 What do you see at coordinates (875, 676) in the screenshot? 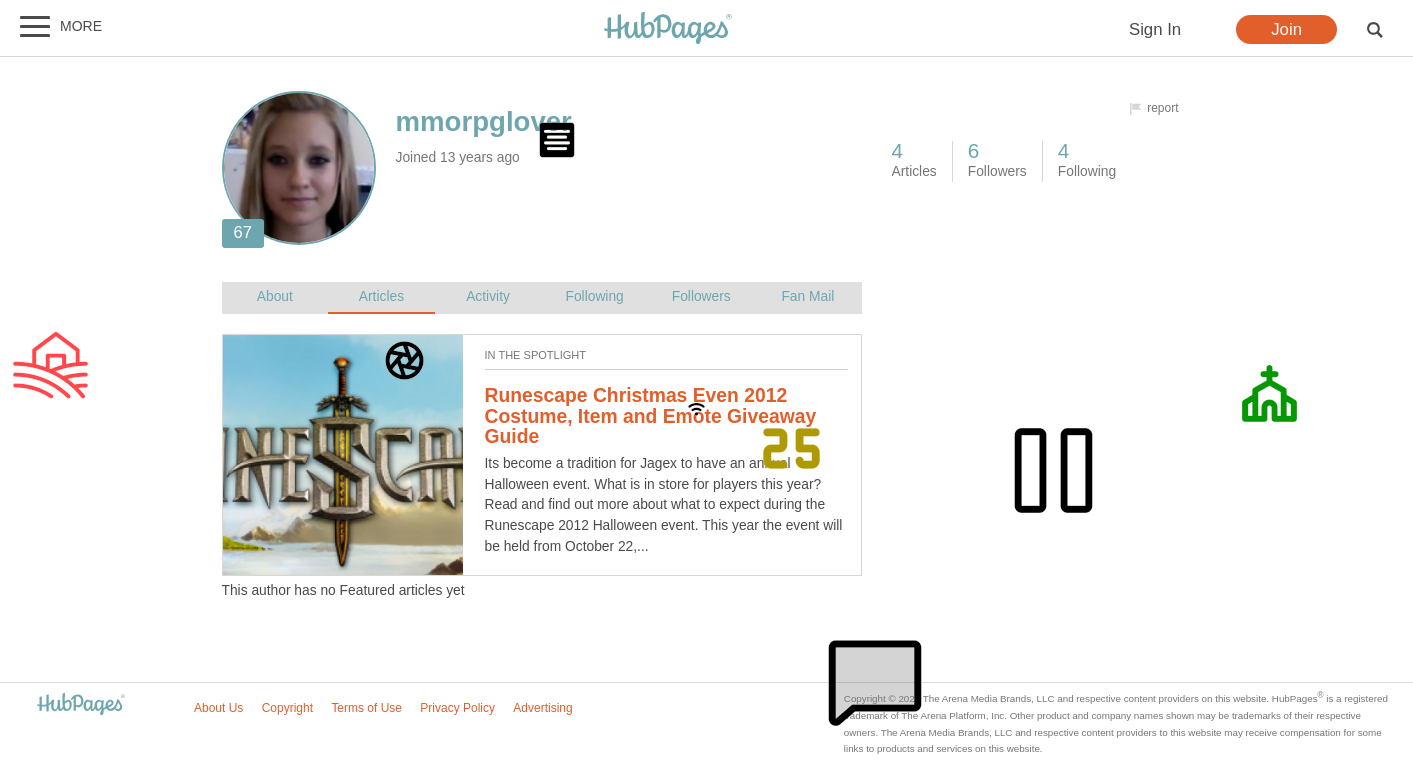
I see `open chat or messaging` at bounding box center [875, 676].